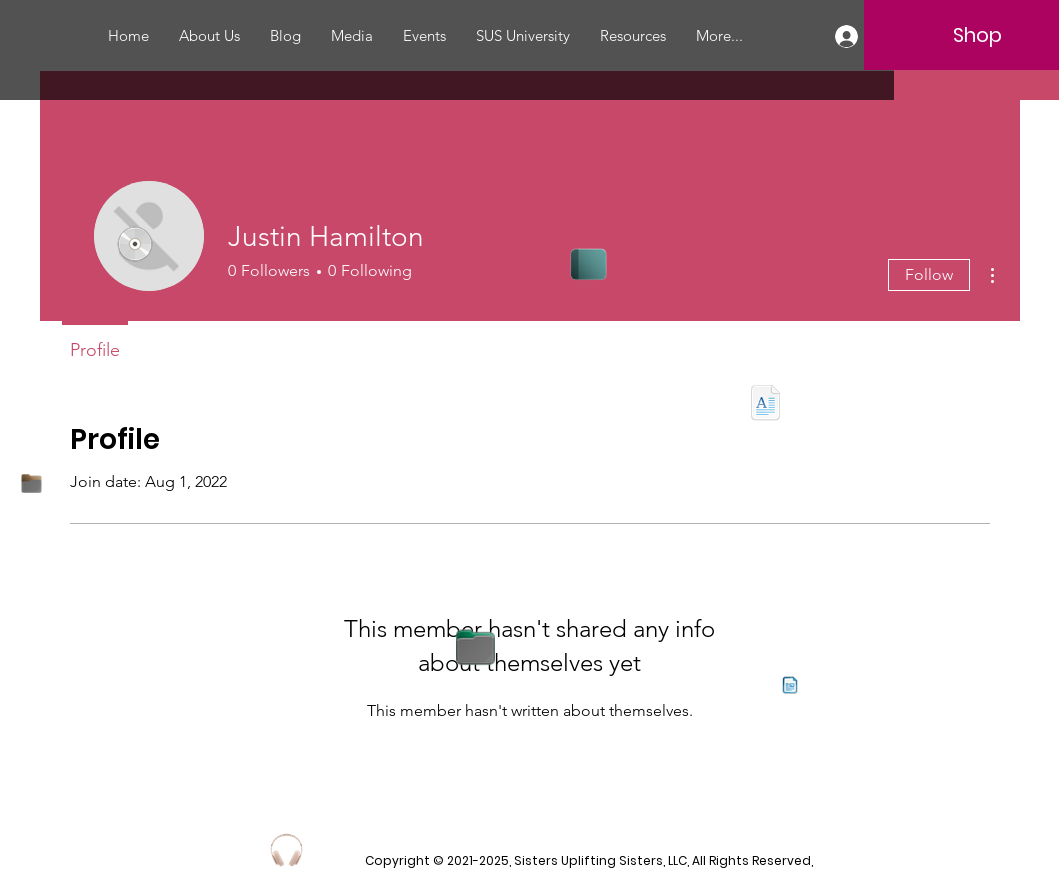 Image resolution: width=1059 pixels, height=870 pixels. What do you see at coordinates (790, 685) in the screenshot?
I see `libreoffice writer text template file` at bounding box center [790, 685].